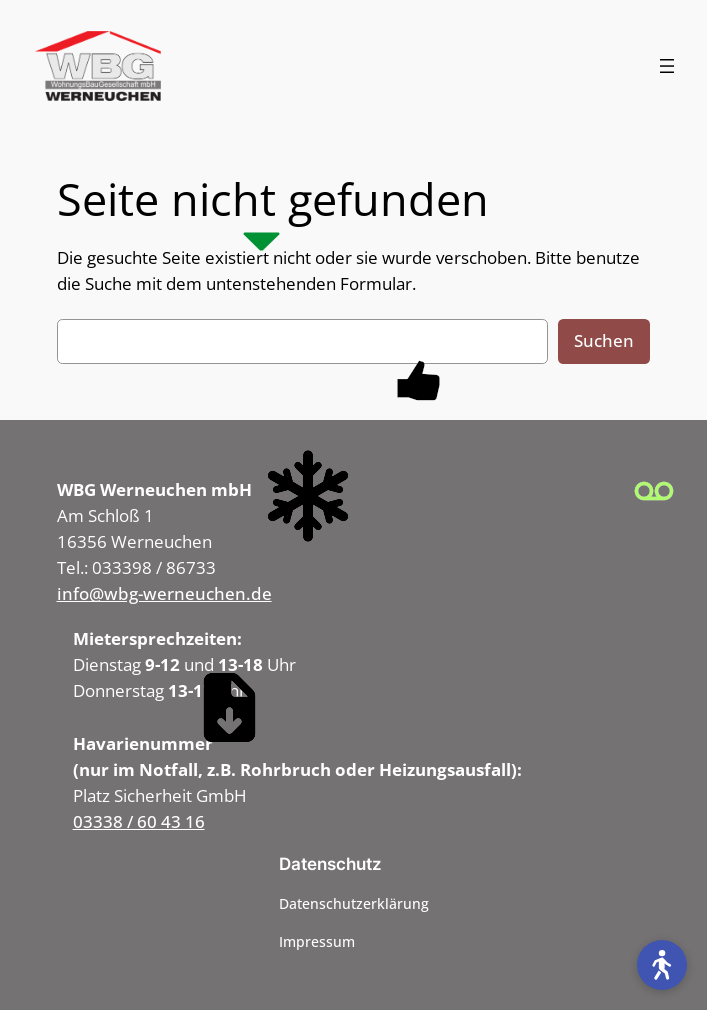 The width and height of the screenshot is (707, 1010). I want to click on access voicemail messages, so click(654, 491).